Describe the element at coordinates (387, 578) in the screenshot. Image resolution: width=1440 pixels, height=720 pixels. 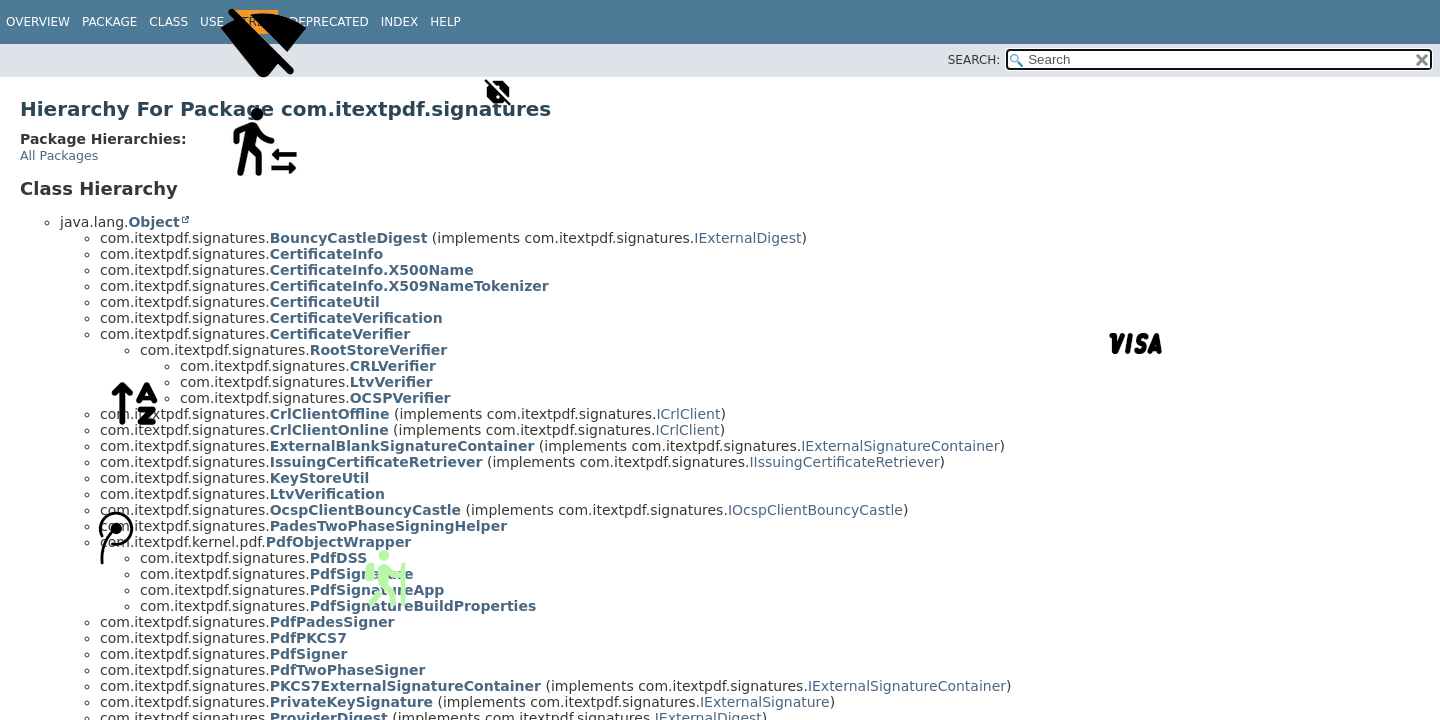
I see `explore hiking trails nearby` at that location.